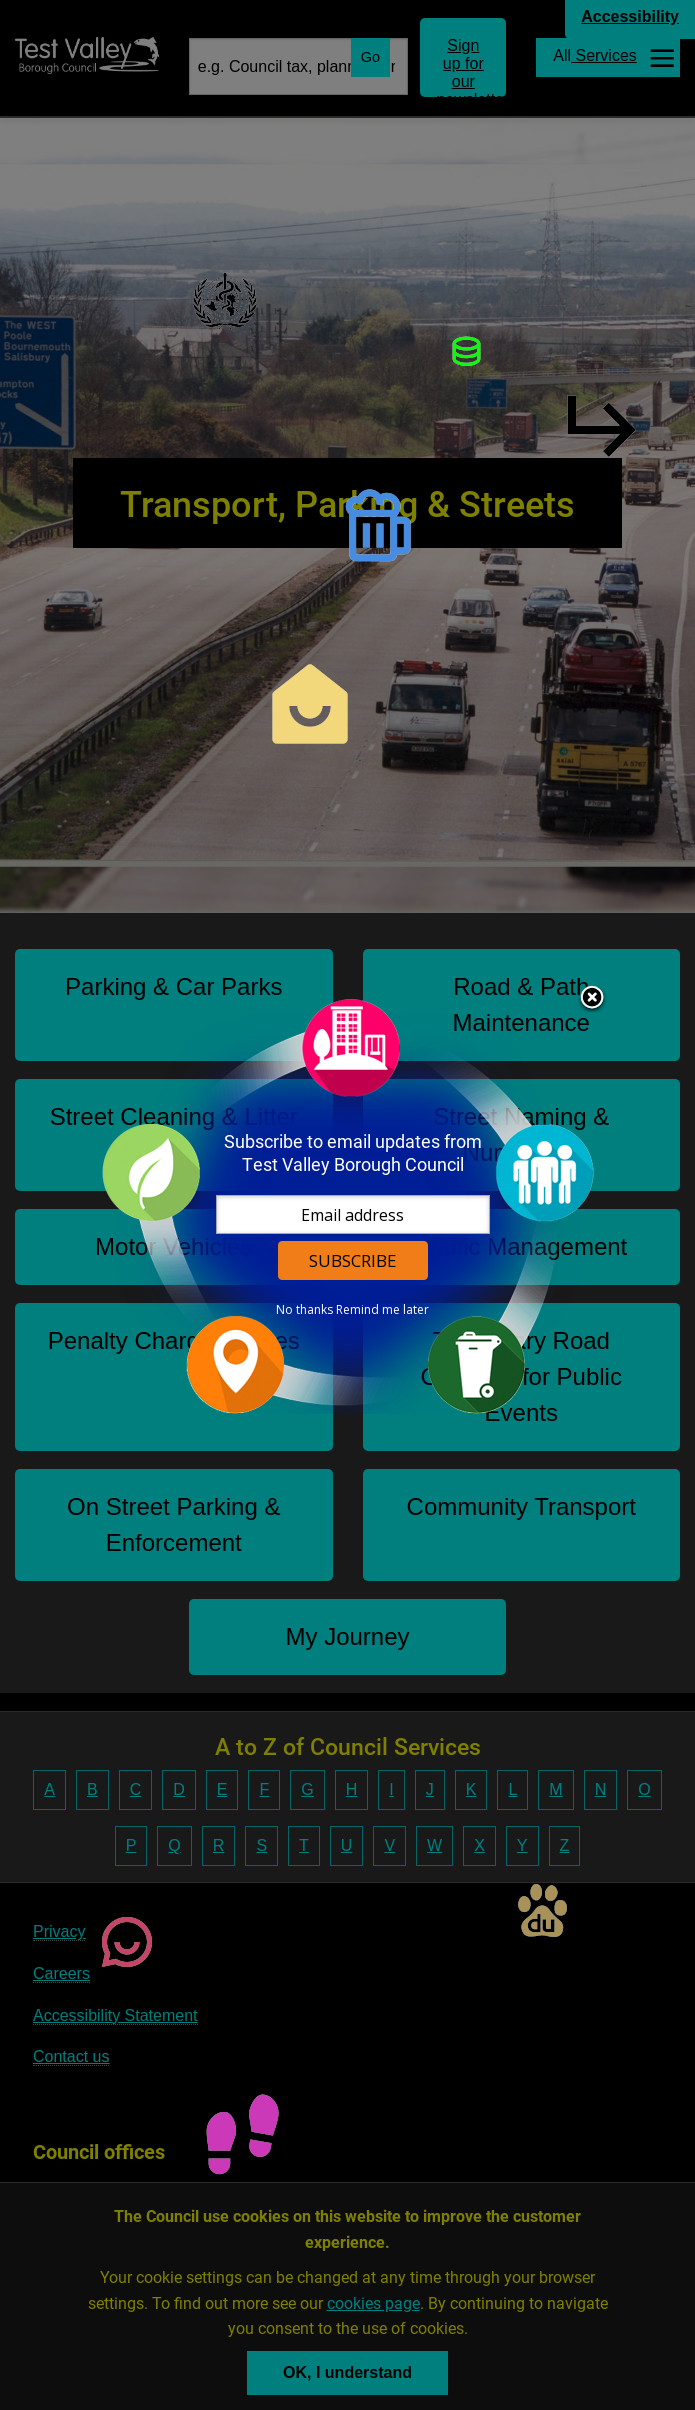  What do you see at coordinates (127, 1942) in the screenshot?
I see `open chat or messaging feature` at bounding box center [127, 1942].